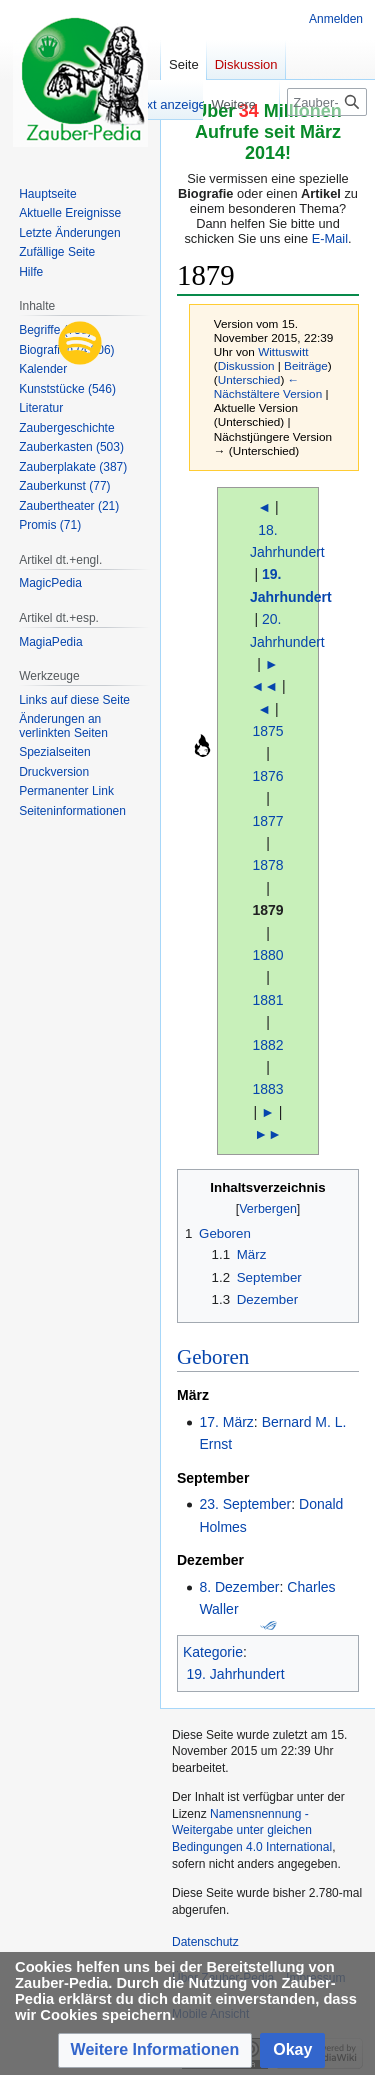  I want to click on open Firefly III personal finance manager, so click(202, 745).